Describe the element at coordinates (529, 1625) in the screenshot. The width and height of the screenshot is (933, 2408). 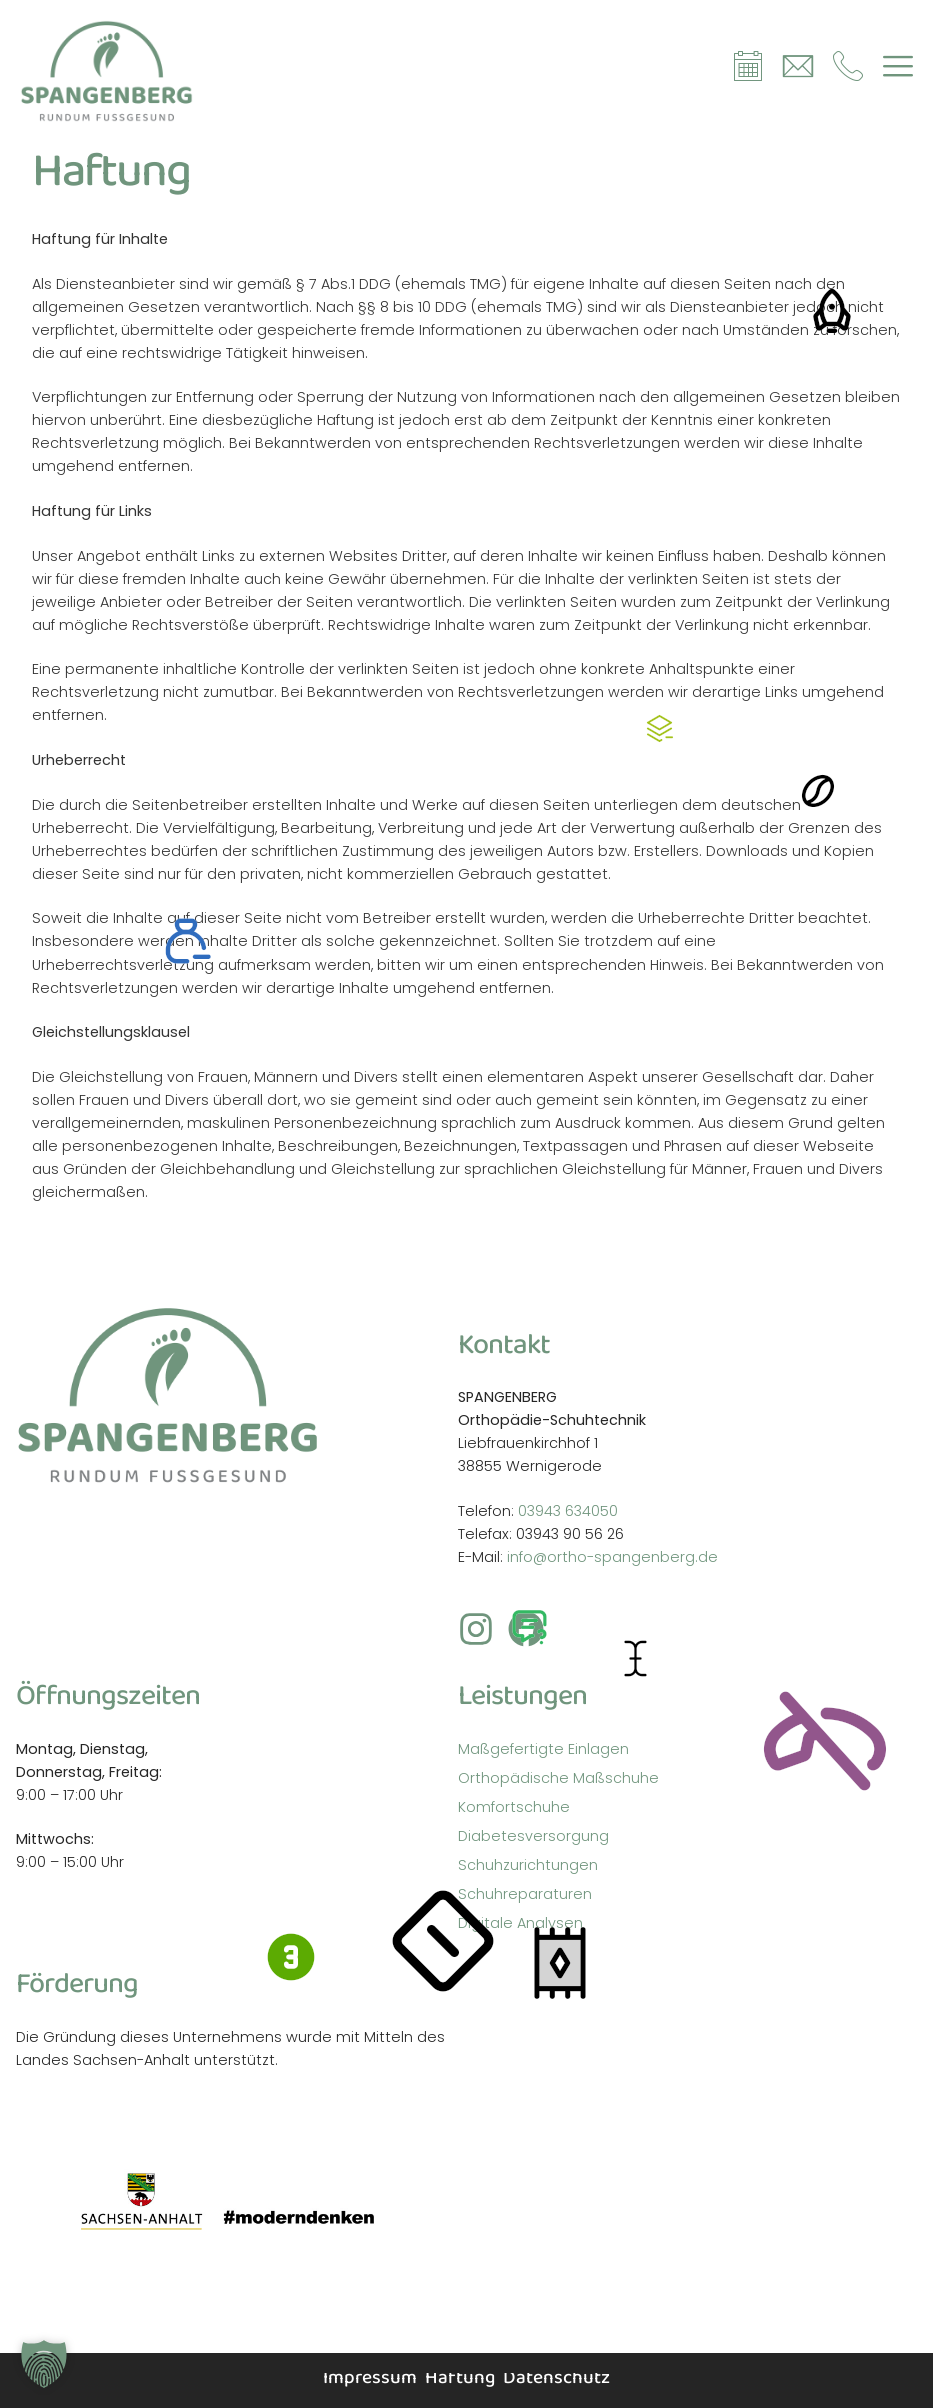
I see `access help or FAQ chat` at that location.